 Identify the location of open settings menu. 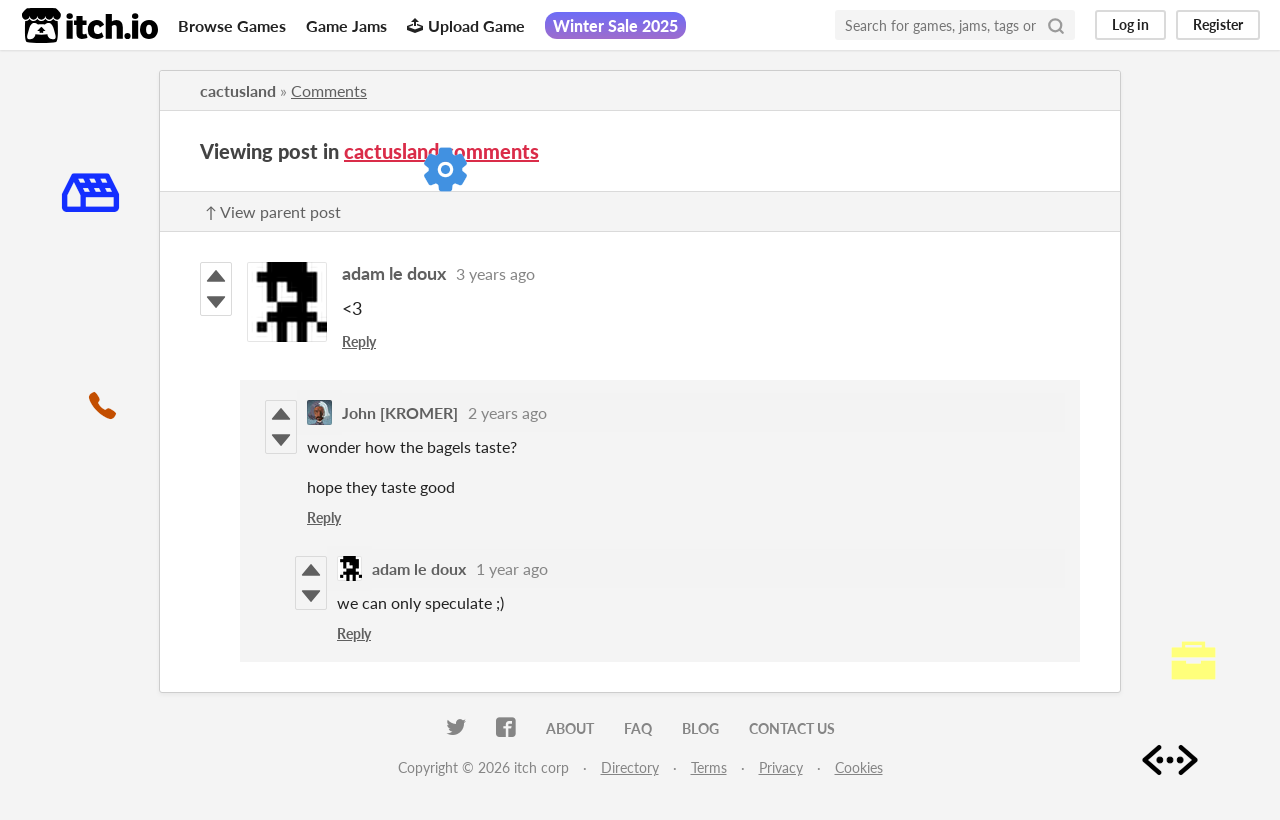
(445, 169).